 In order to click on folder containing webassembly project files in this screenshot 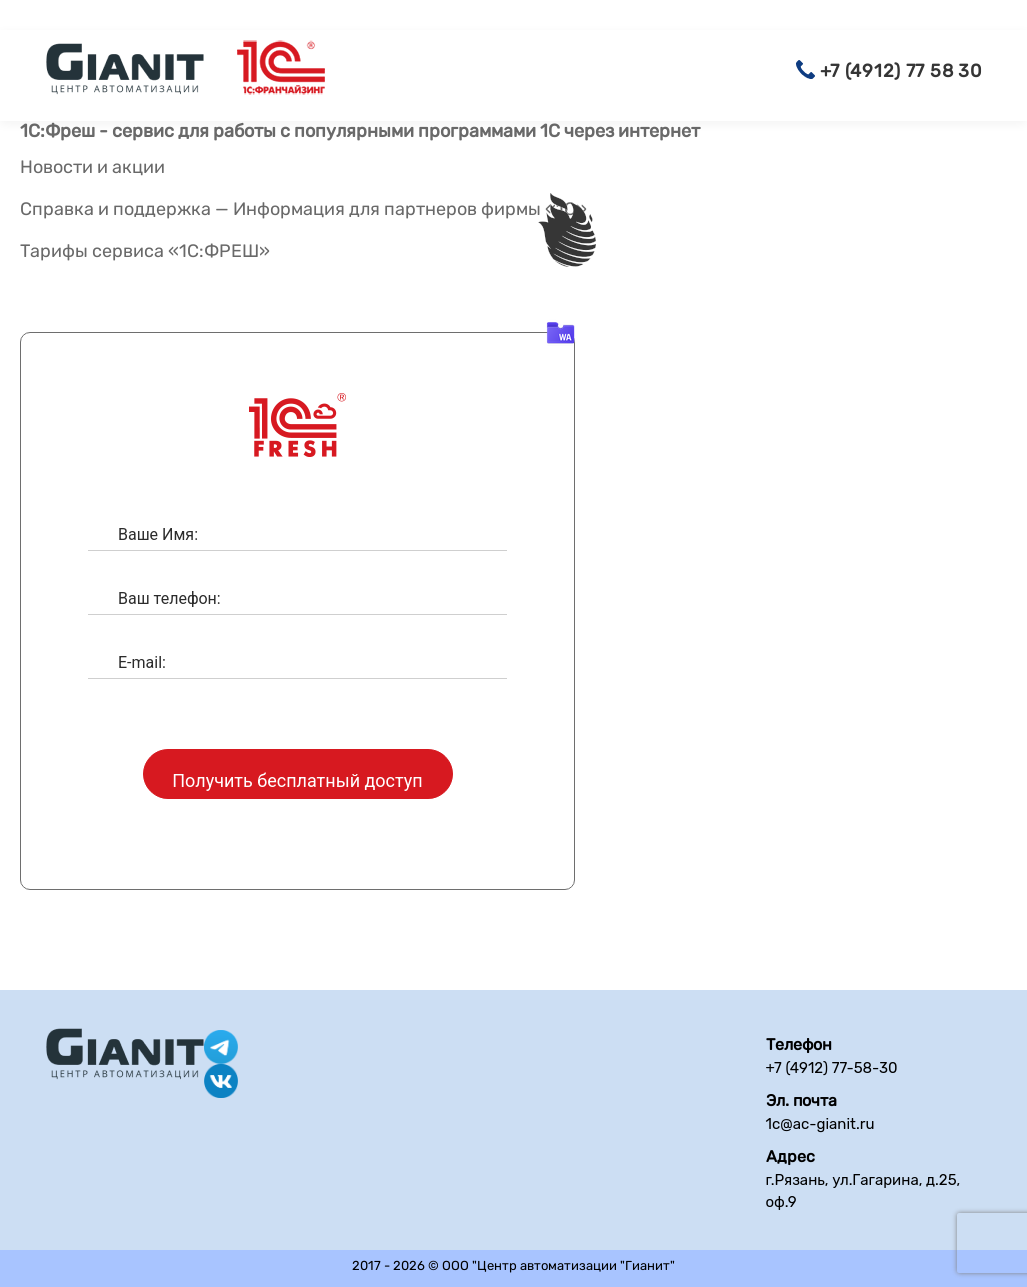, I will do `click(560, 333)`.